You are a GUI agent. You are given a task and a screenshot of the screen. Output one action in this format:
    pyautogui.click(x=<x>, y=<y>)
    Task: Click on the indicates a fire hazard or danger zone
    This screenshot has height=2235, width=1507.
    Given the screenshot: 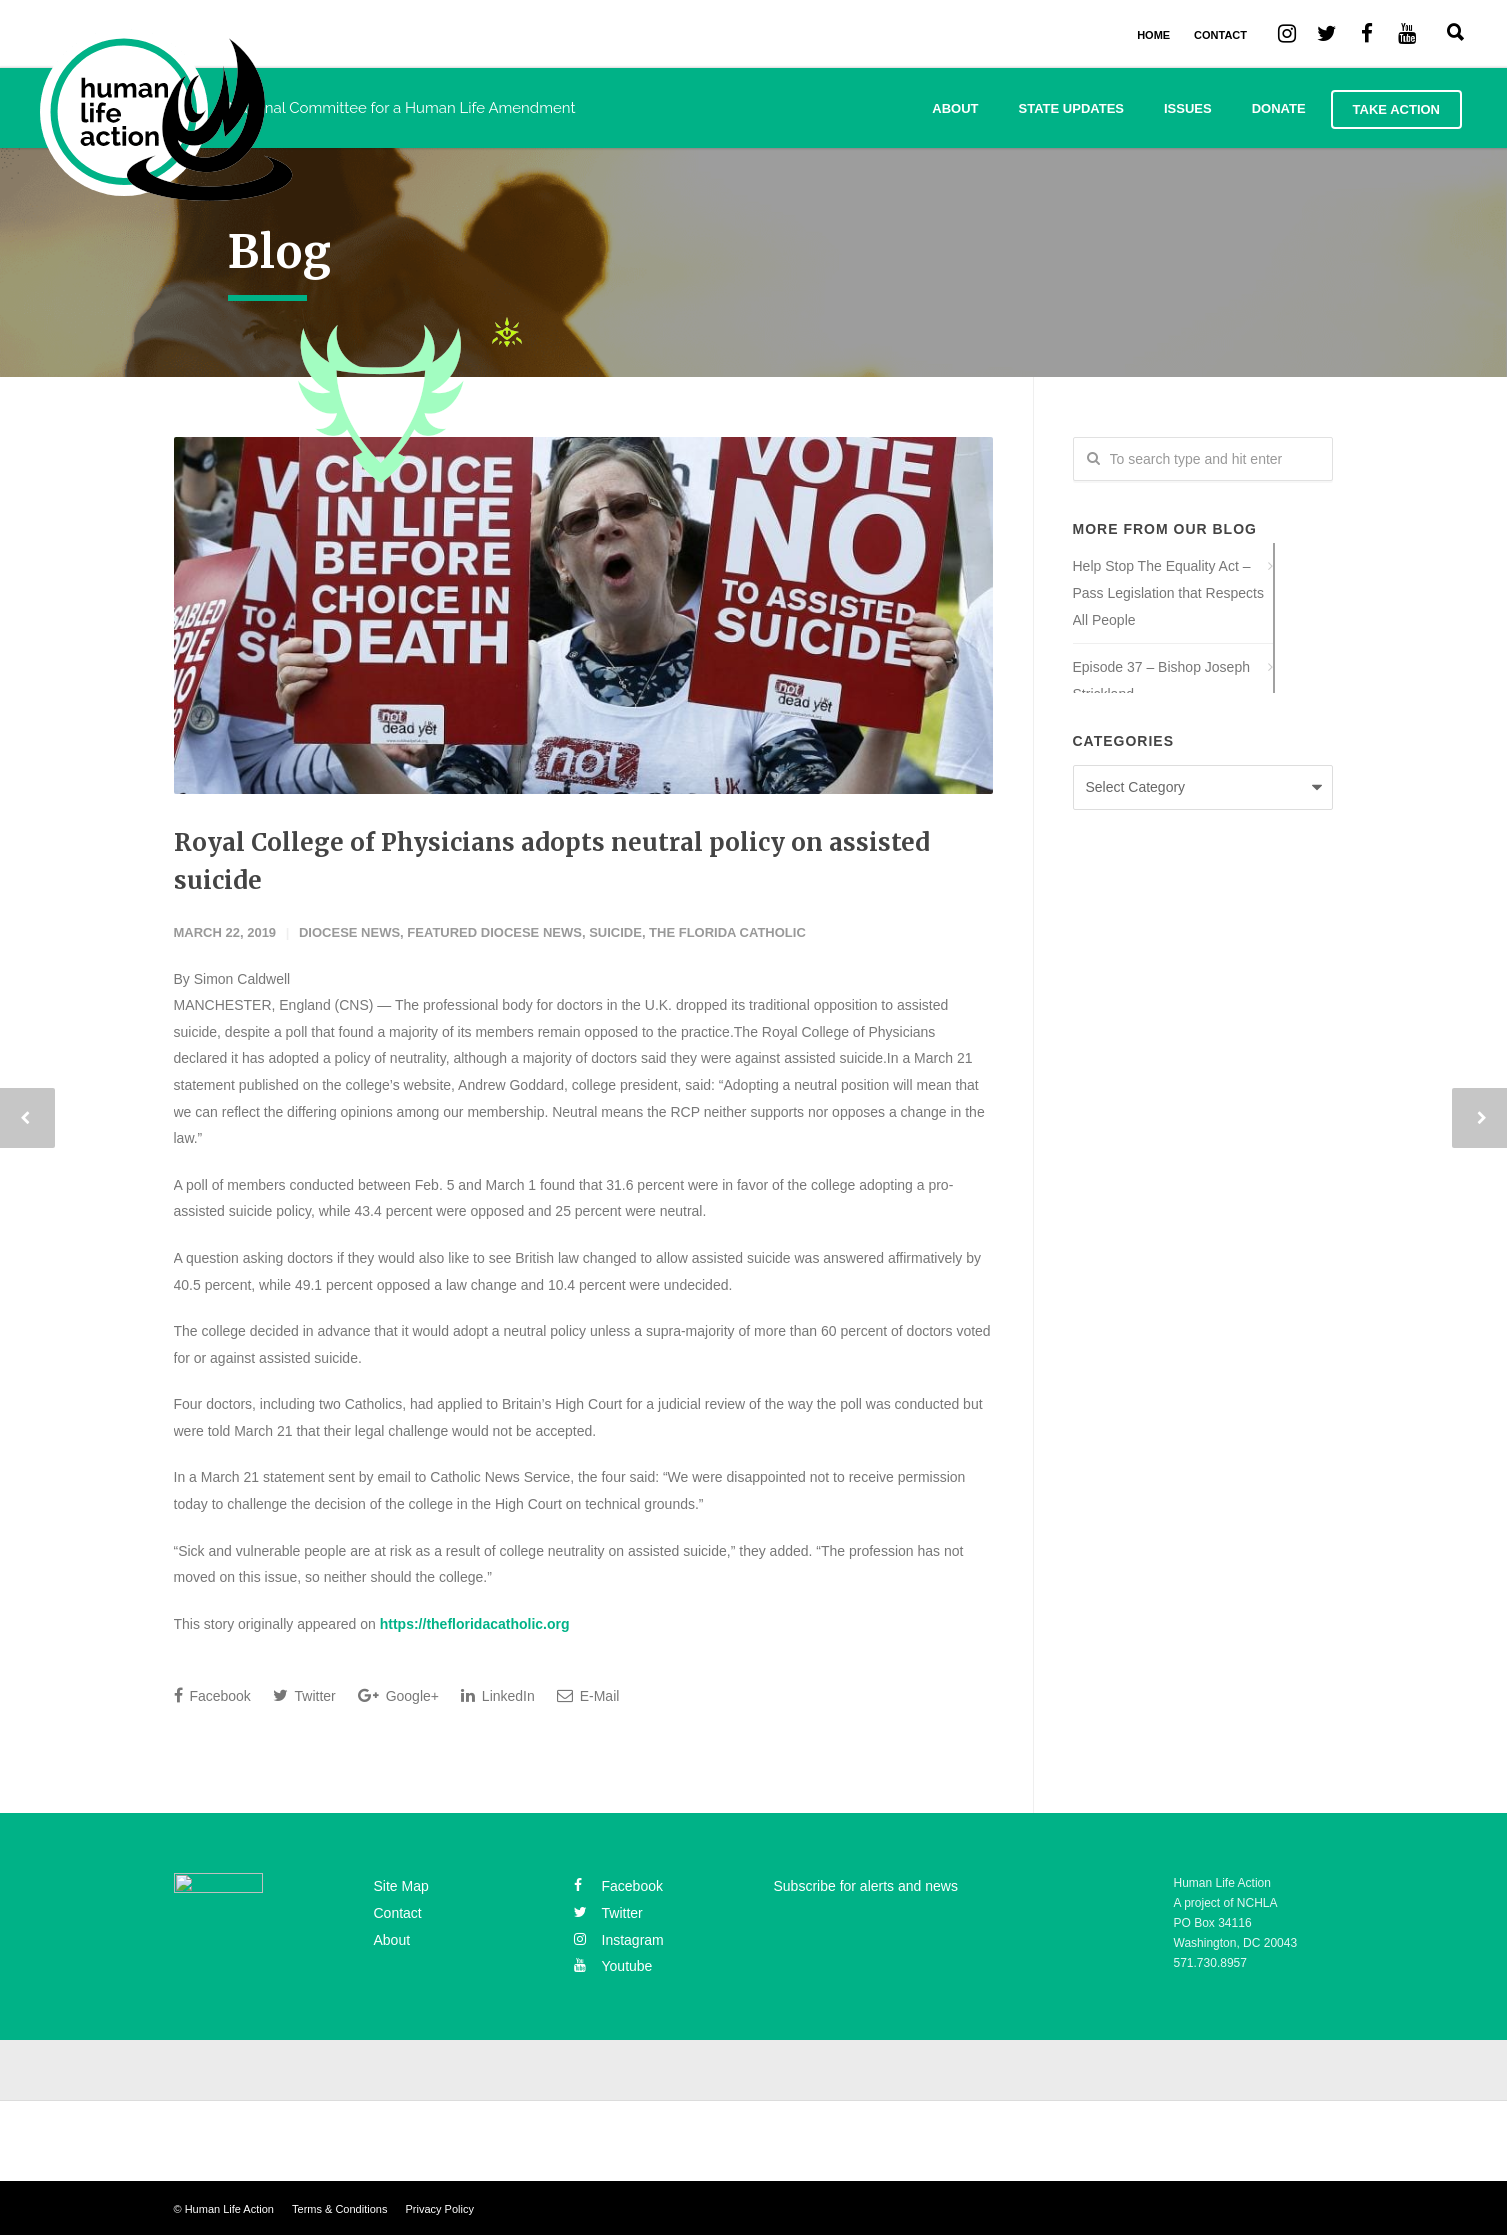 What is the action you would take?
    pyautogui.click(x=210, y=118)
    